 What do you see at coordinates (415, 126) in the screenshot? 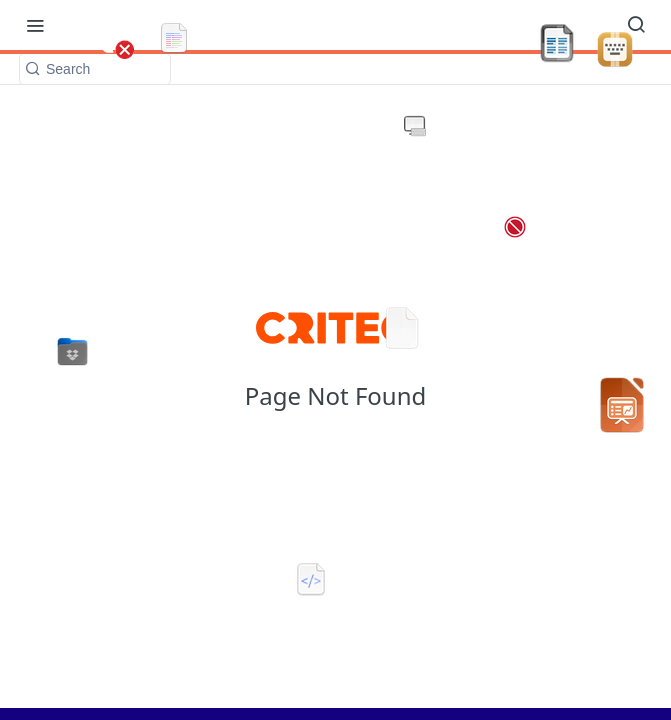
I see `access computer or desktop settings` at bounding box center [415, 126].